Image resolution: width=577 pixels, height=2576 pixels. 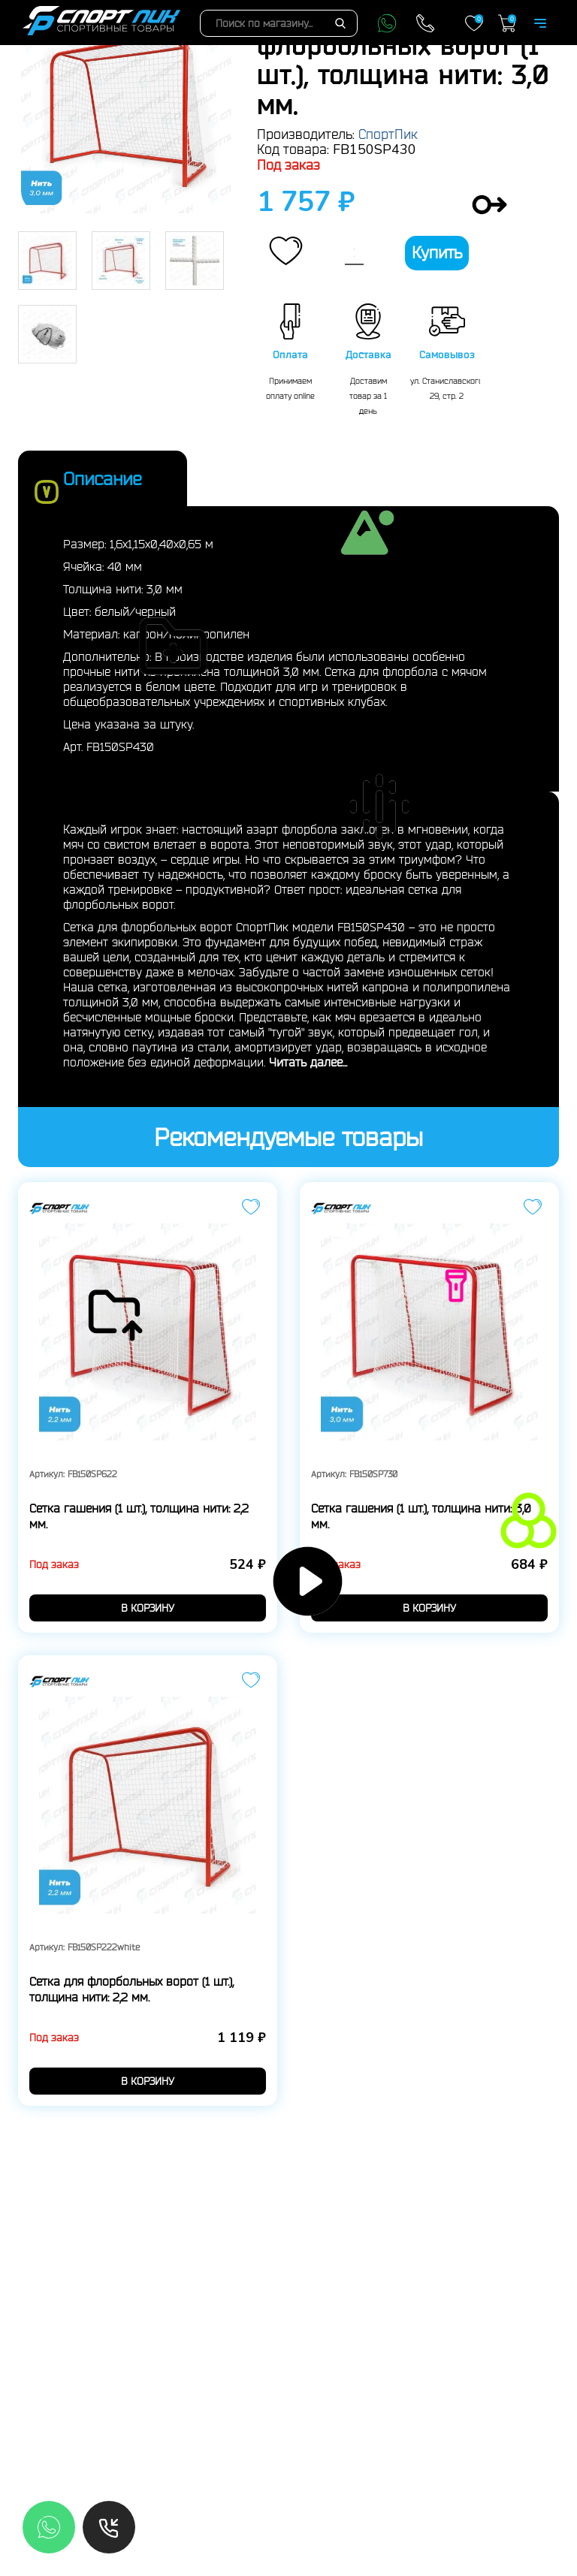 What do you see at coordinates (114, 1313) in the screenshot?
I see `upload file to folder` at bounding box center [114, 1313].